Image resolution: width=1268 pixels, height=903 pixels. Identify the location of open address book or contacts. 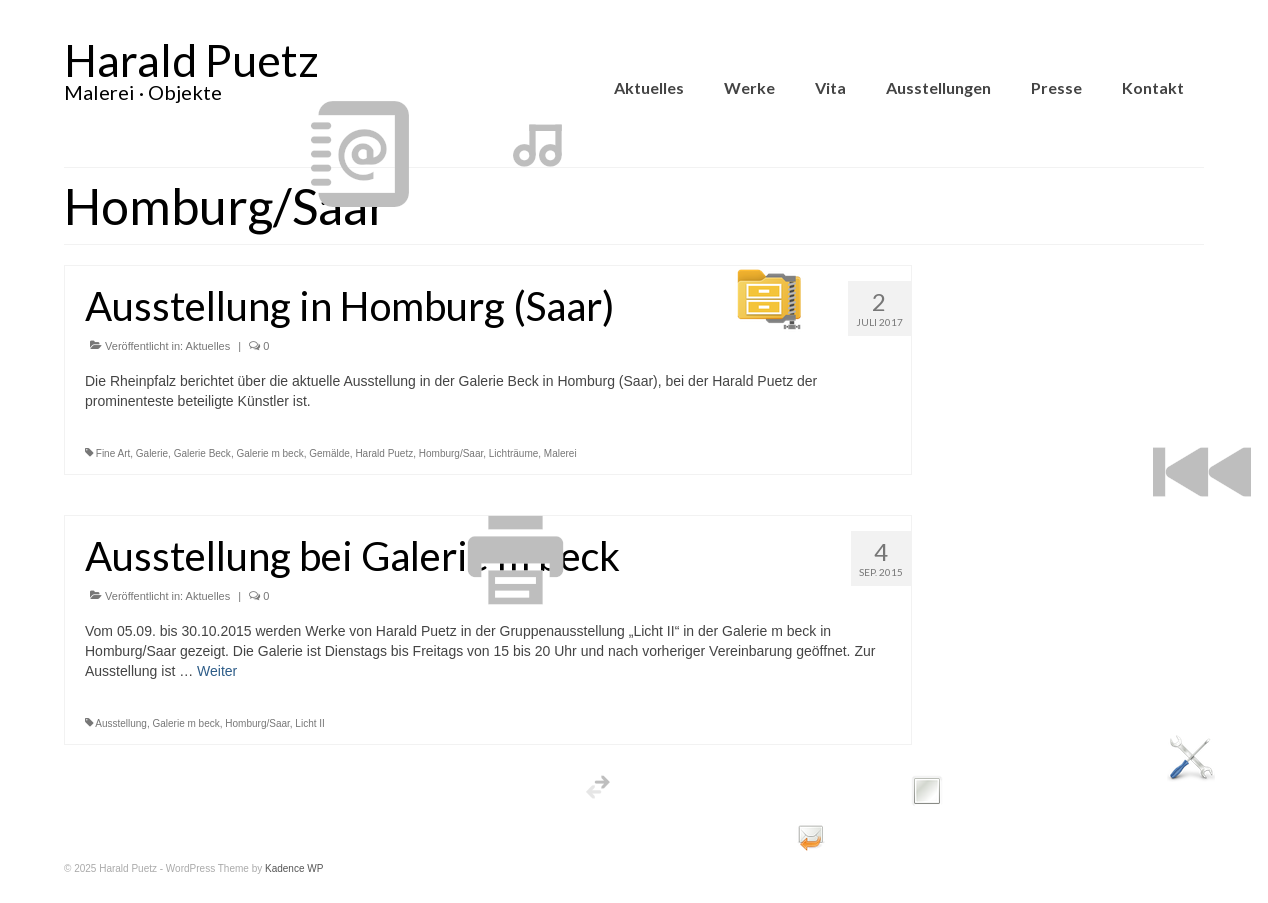
(366, 150).